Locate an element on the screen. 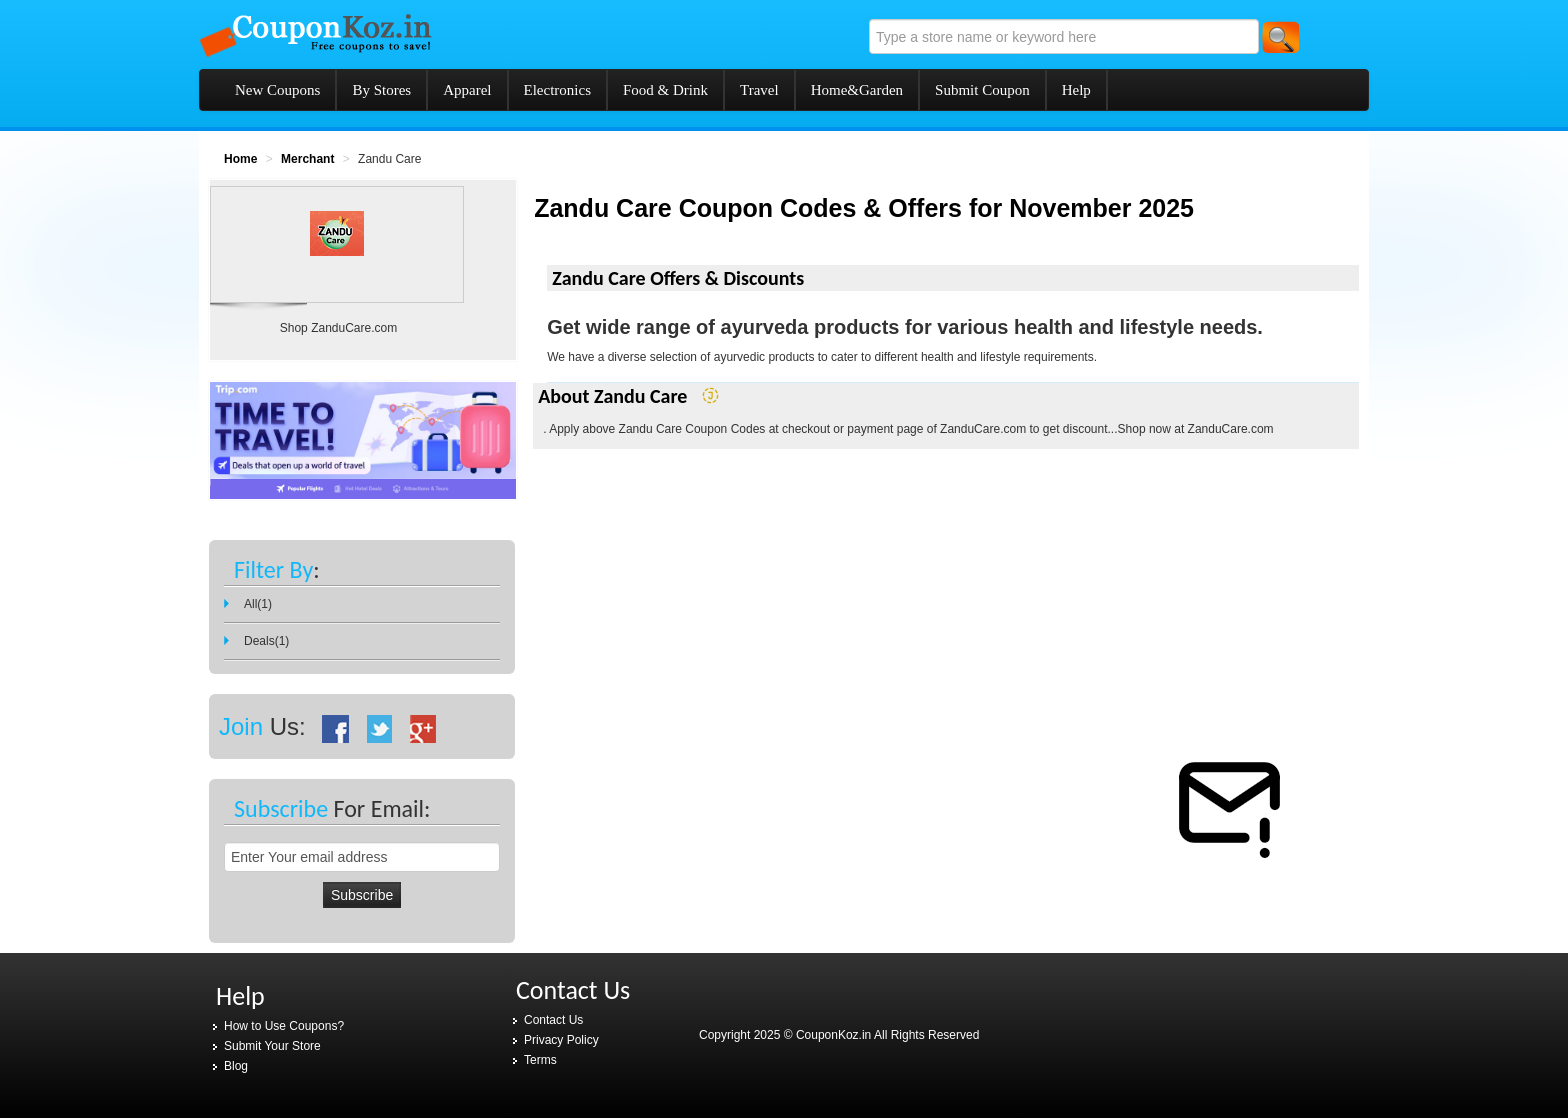  indicates a pending or in-progress item labeled "J" is located at coordinates (710, 395).